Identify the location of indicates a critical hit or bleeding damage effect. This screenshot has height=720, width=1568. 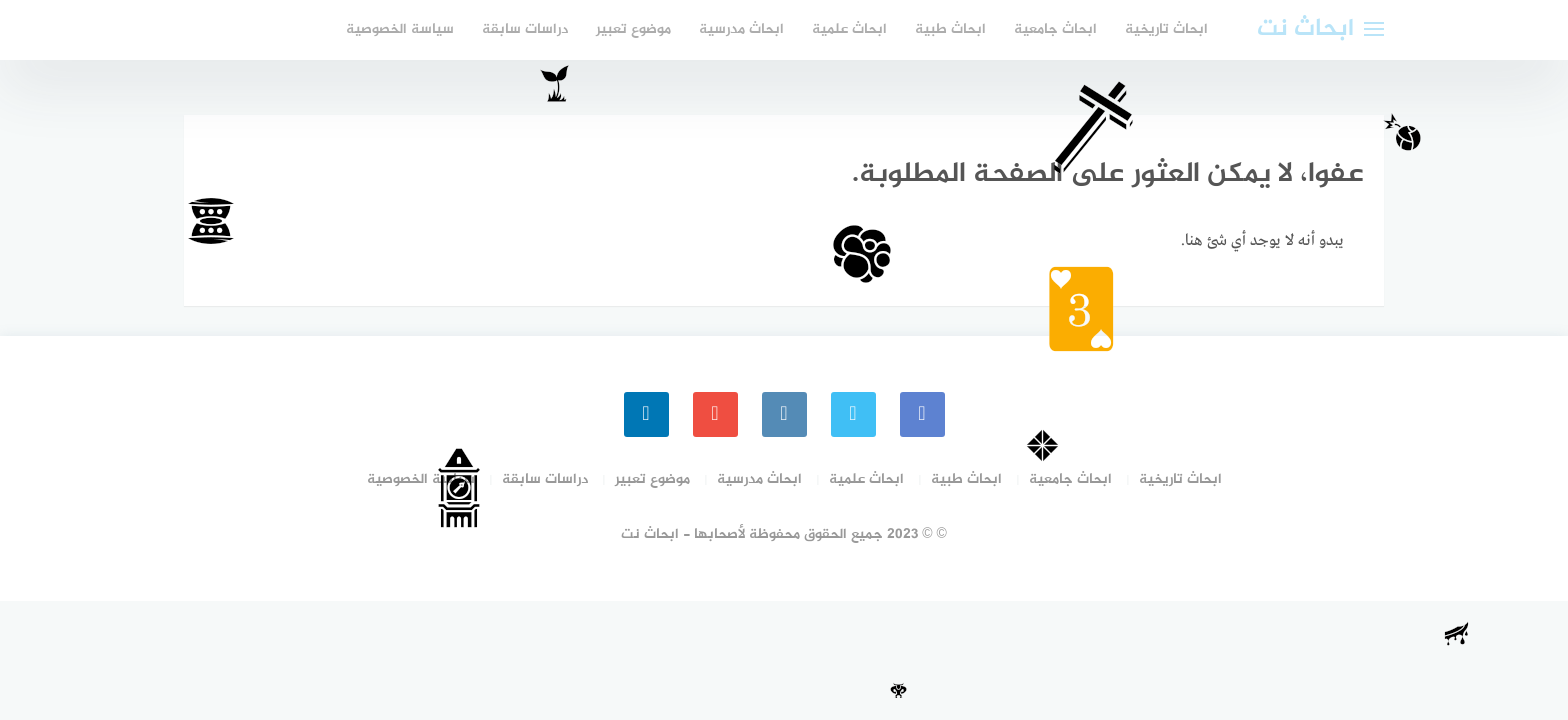
(1456, 633).